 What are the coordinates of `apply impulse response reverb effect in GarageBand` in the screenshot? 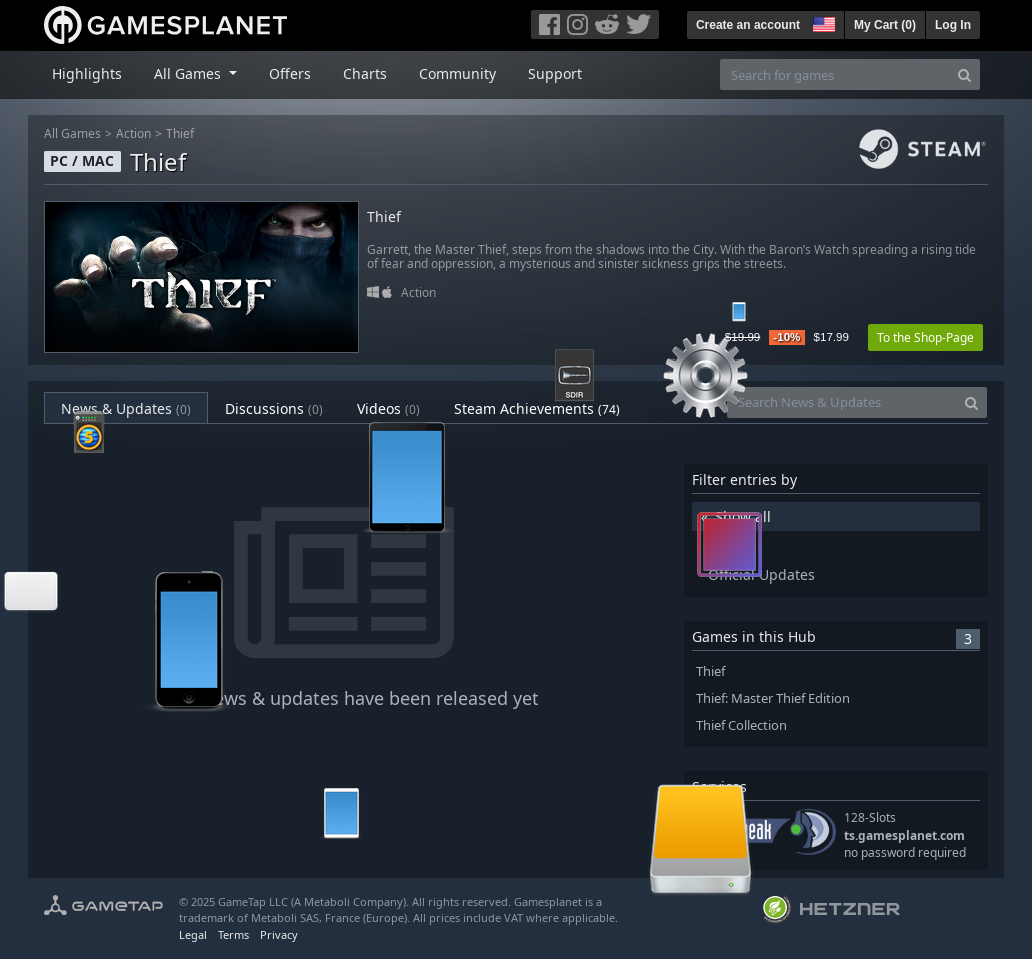 It's located at (574, 376).